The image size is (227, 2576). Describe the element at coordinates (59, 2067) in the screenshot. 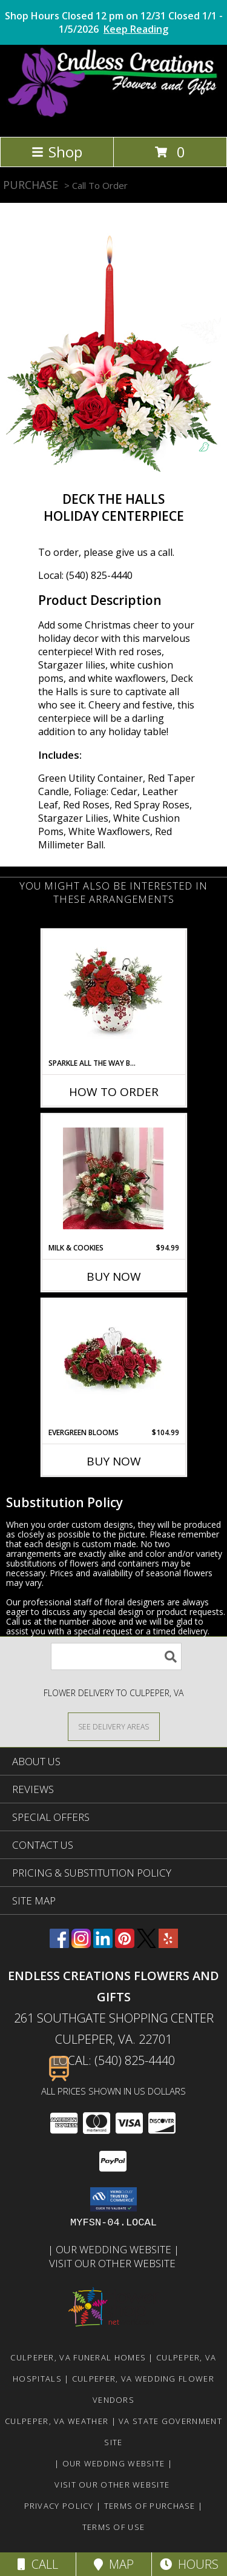

I see `access train schedules or rail services` at that location.